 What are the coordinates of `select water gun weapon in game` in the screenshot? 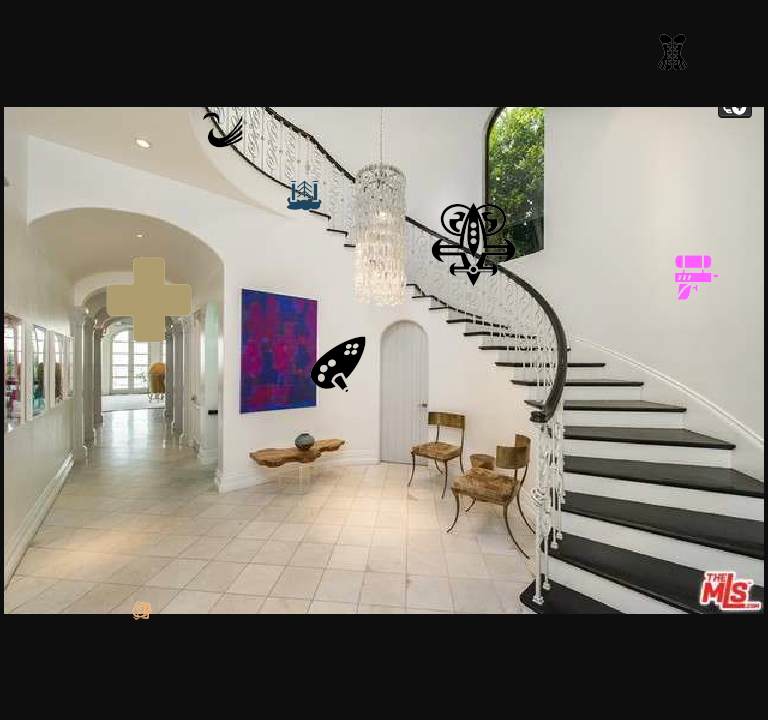 It's located at (696, 277).